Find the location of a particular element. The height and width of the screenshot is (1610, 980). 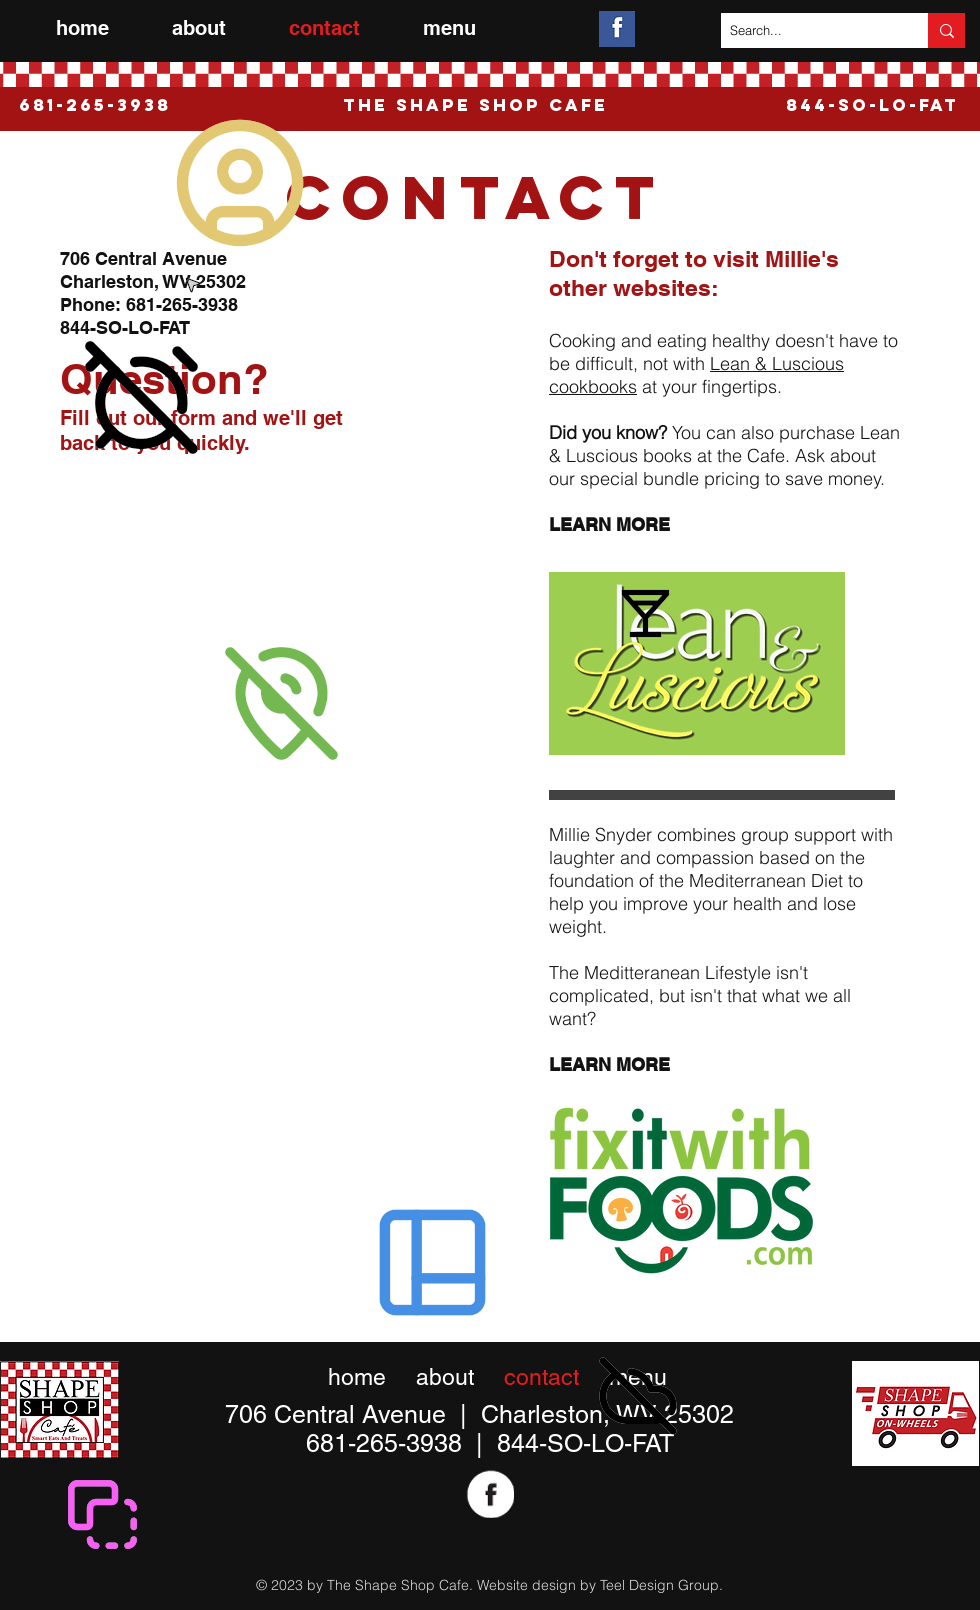

disable location services is located at coordinates (281, 703).